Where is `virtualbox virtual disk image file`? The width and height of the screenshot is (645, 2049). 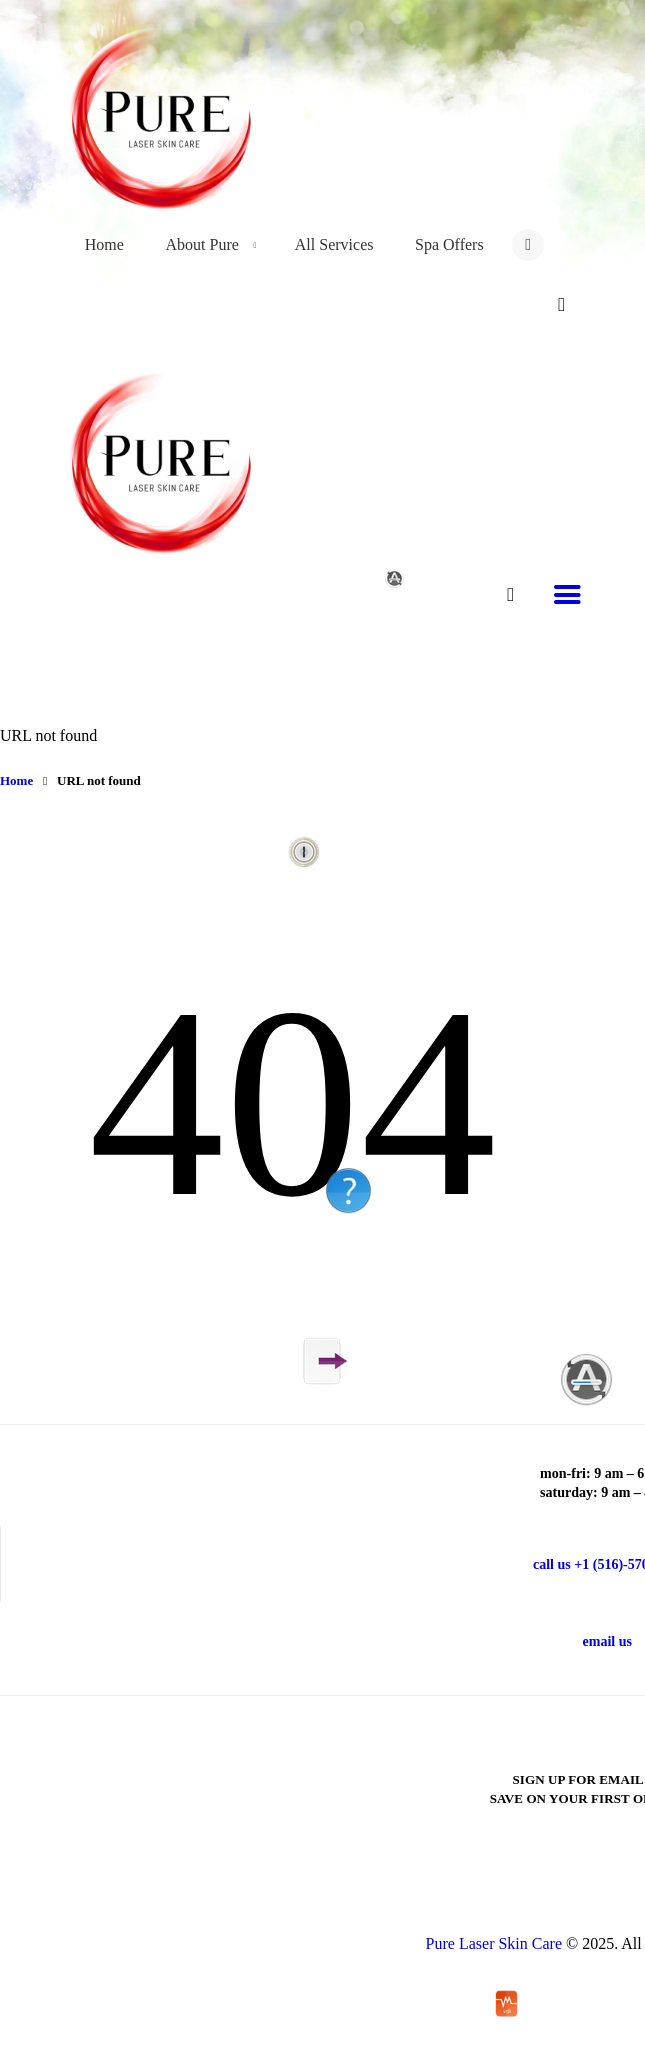 virtualbox virtual disk image file is located at coordinates (506, 2003).